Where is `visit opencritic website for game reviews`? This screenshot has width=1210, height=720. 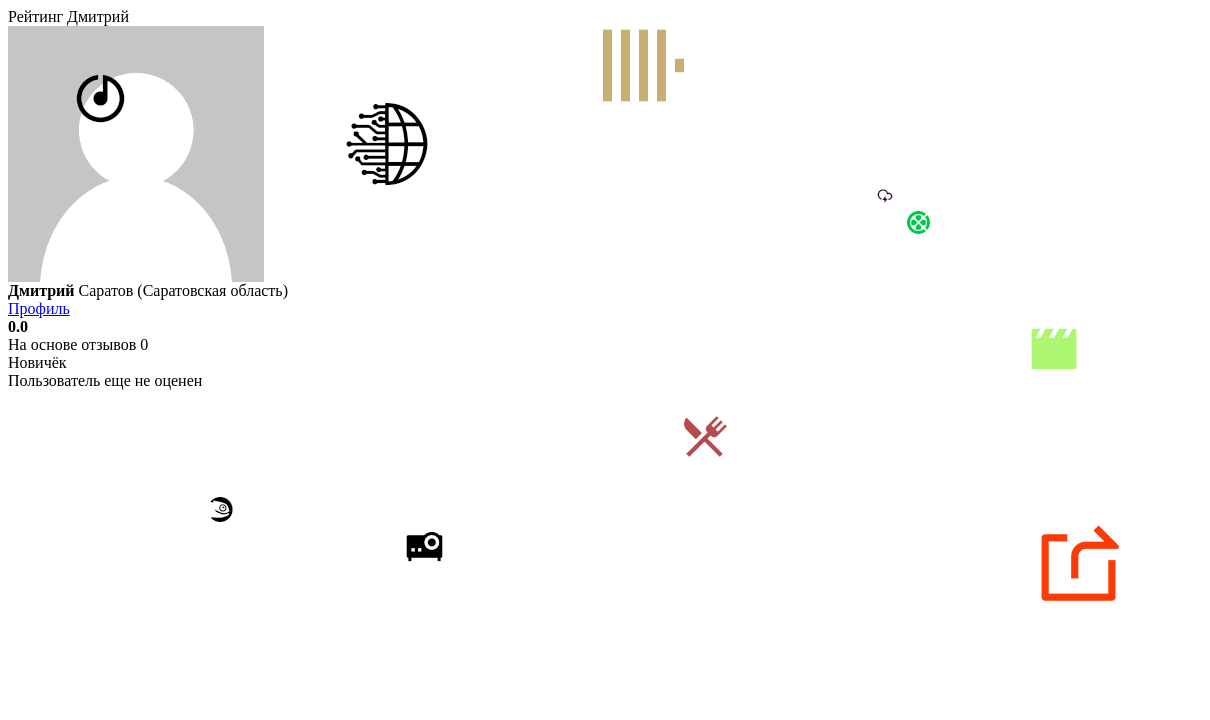 visit opencritic website for game reviews is located at coordinates (918, 222).